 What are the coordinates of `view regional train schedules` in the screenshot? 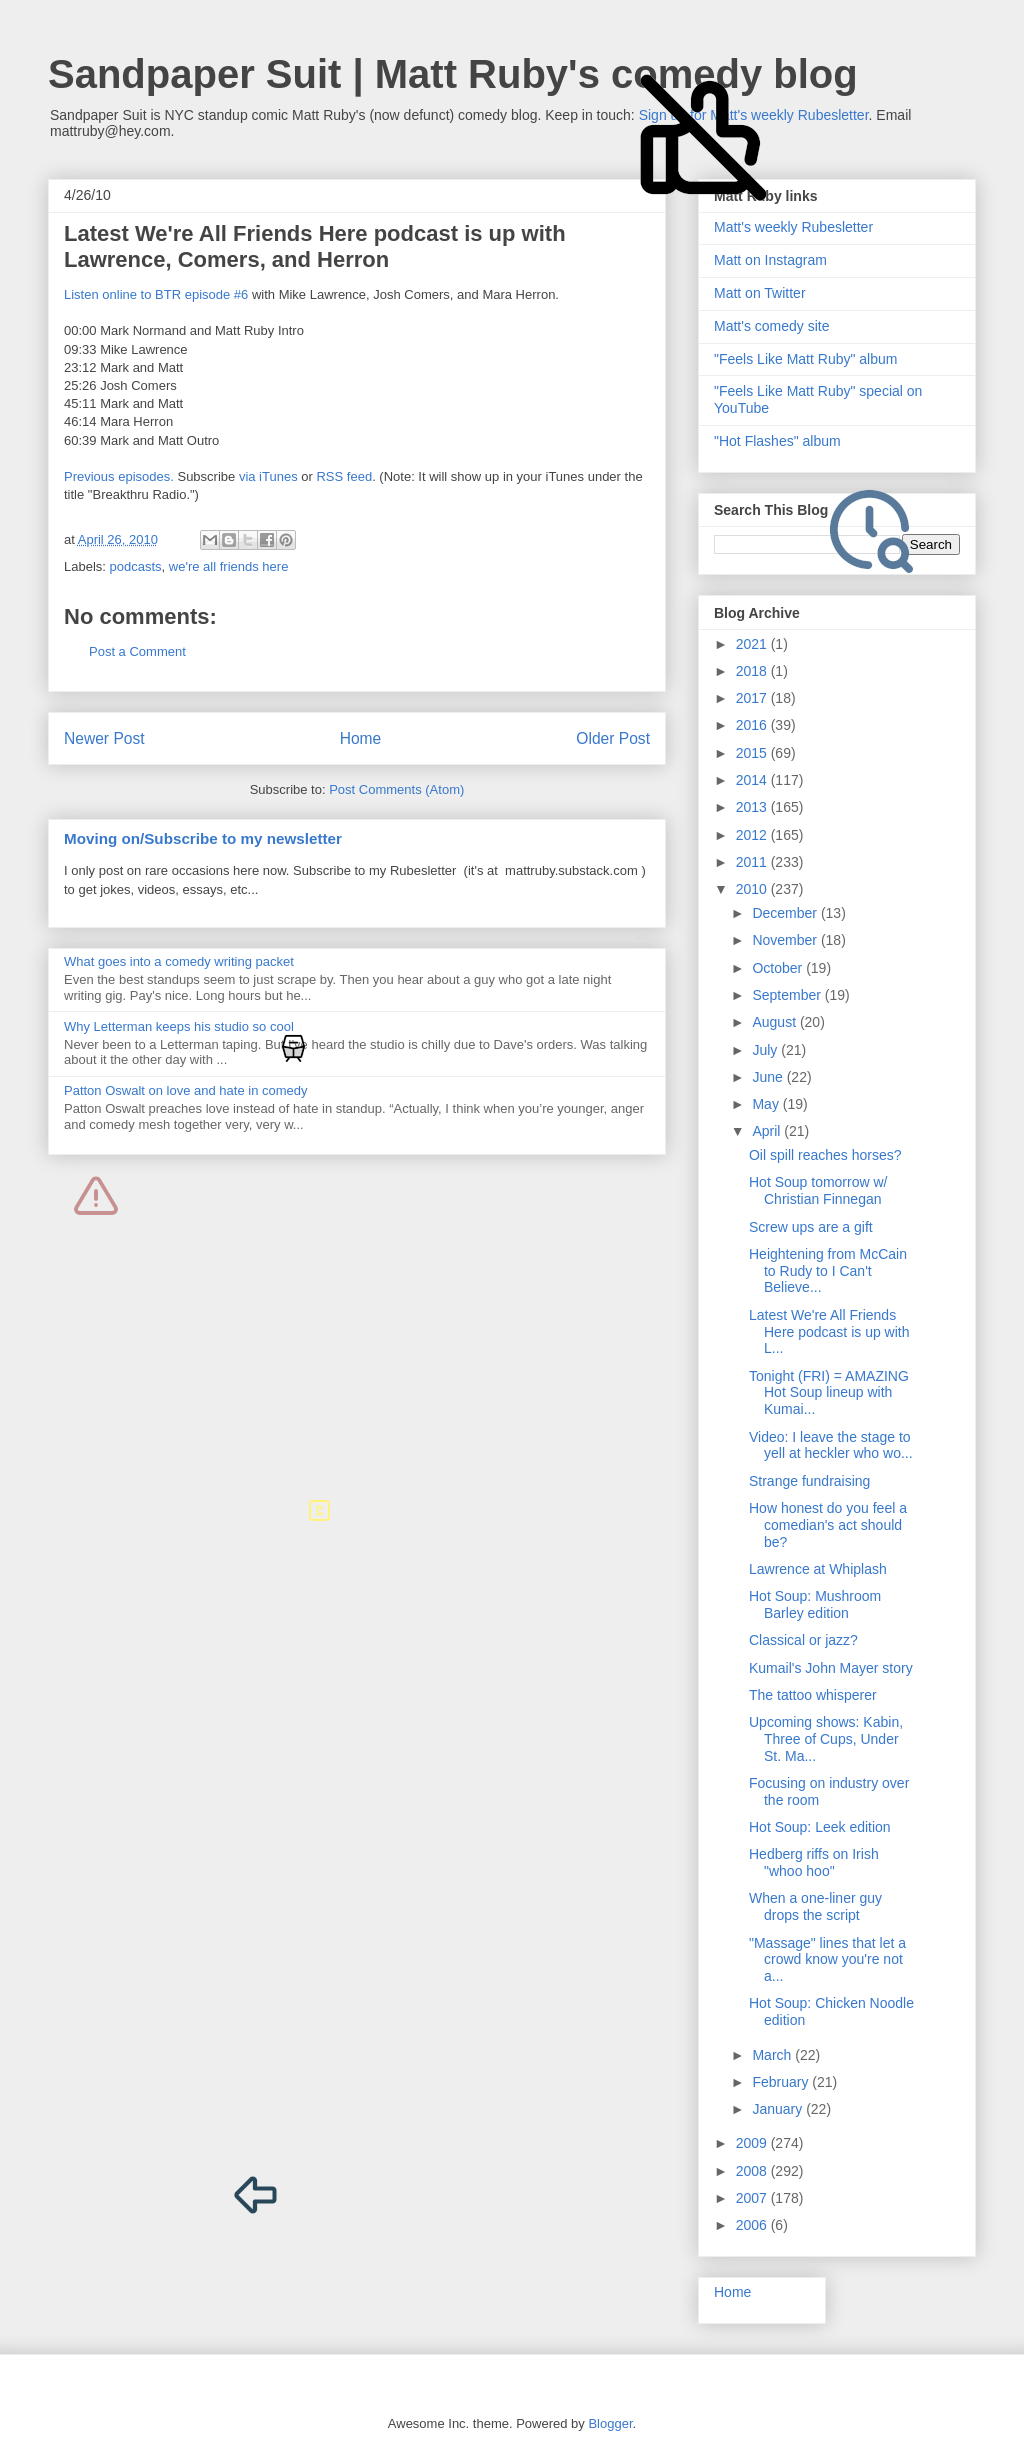 It's located at (293, 1047).